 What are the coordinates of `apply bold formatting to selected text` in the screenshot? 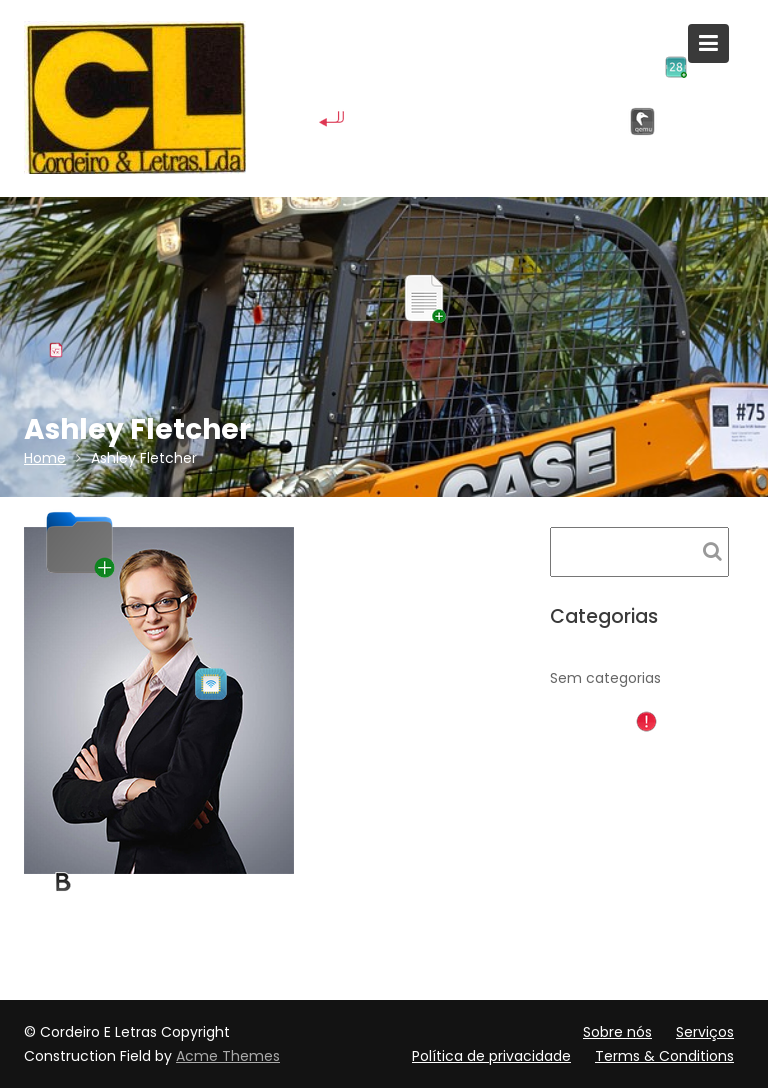 It's located at (63, 882).